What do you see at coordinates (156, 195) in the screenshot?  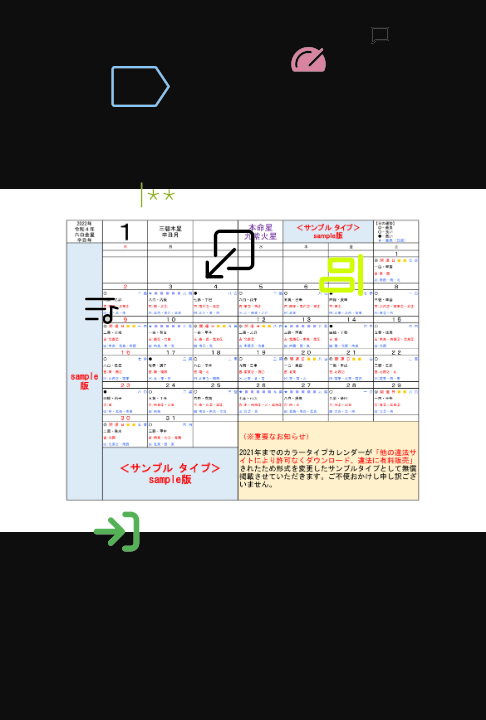 I see `enter or view password field` at bounding box center [156, 195].